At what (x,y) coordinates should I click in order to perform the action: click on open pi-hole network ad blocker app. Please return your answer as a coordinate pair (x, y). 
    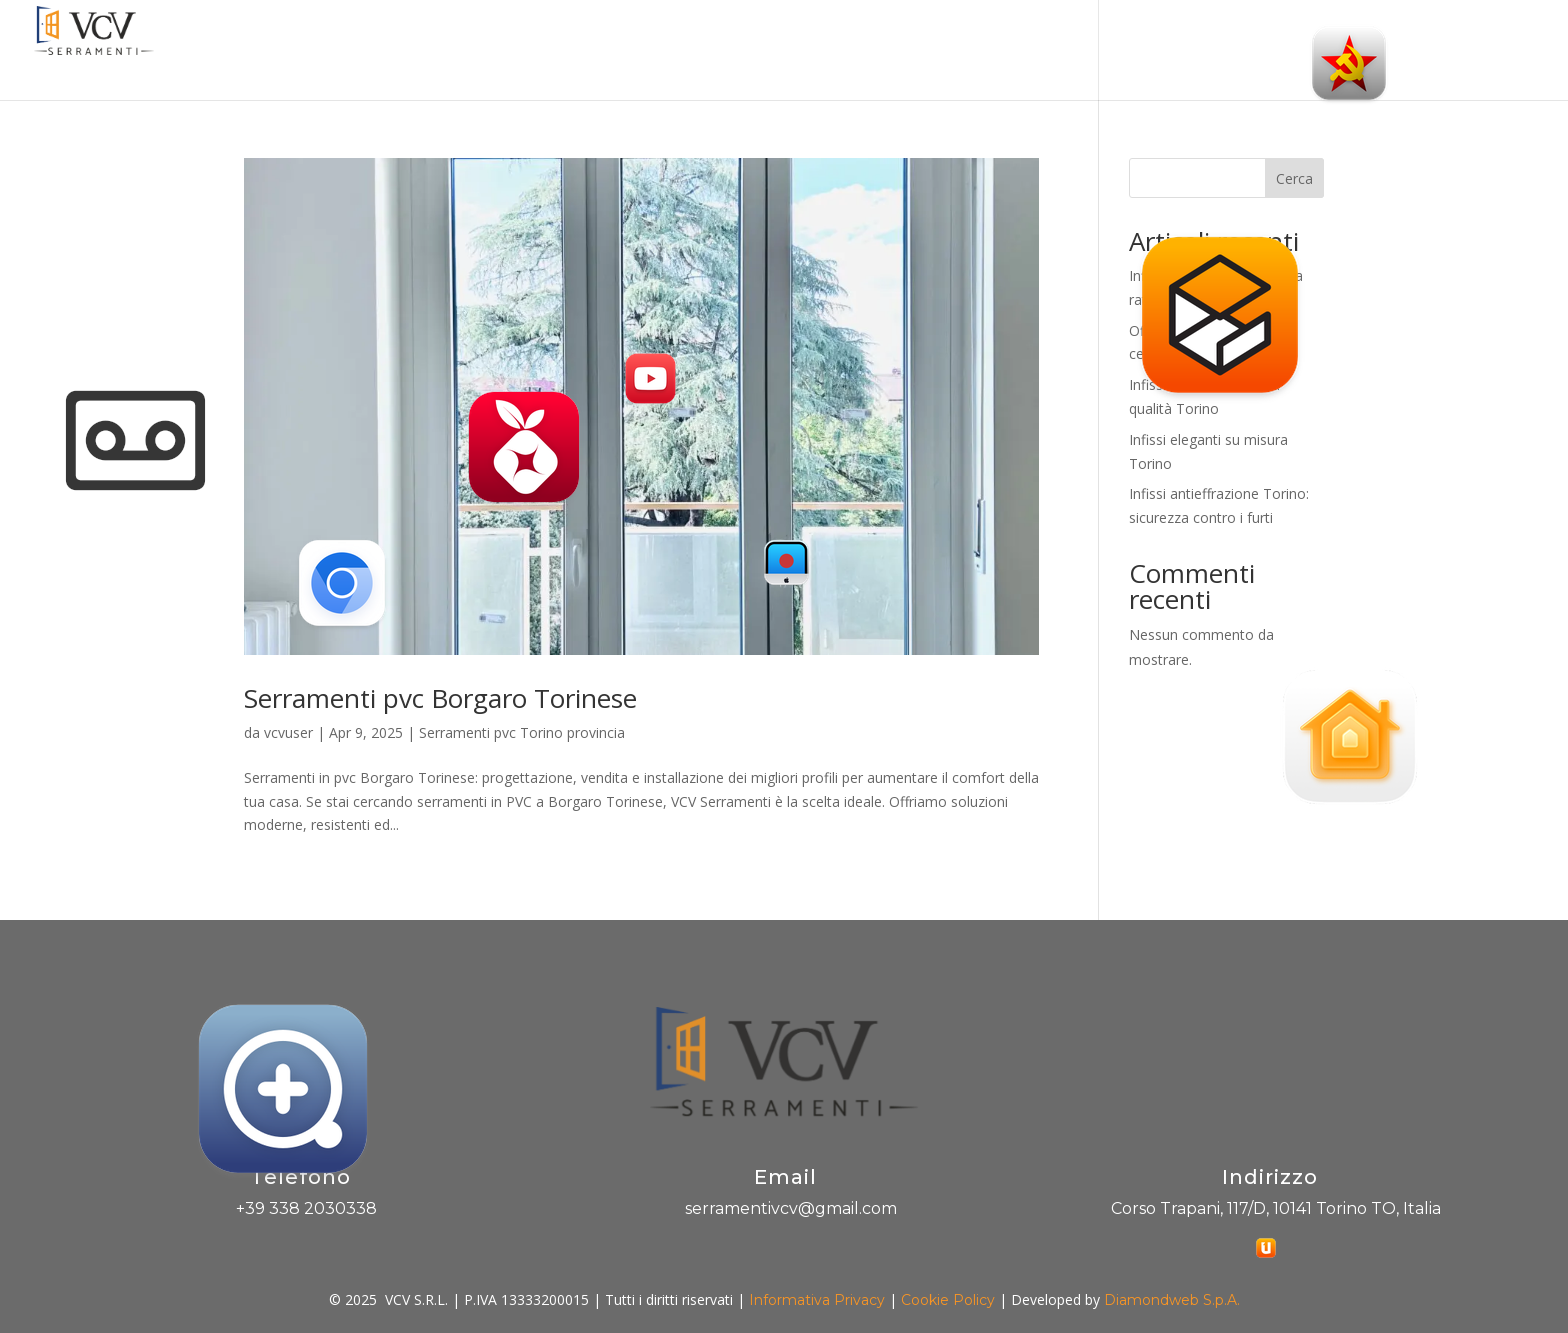
    Looking at the image, I should click on (524, 447).